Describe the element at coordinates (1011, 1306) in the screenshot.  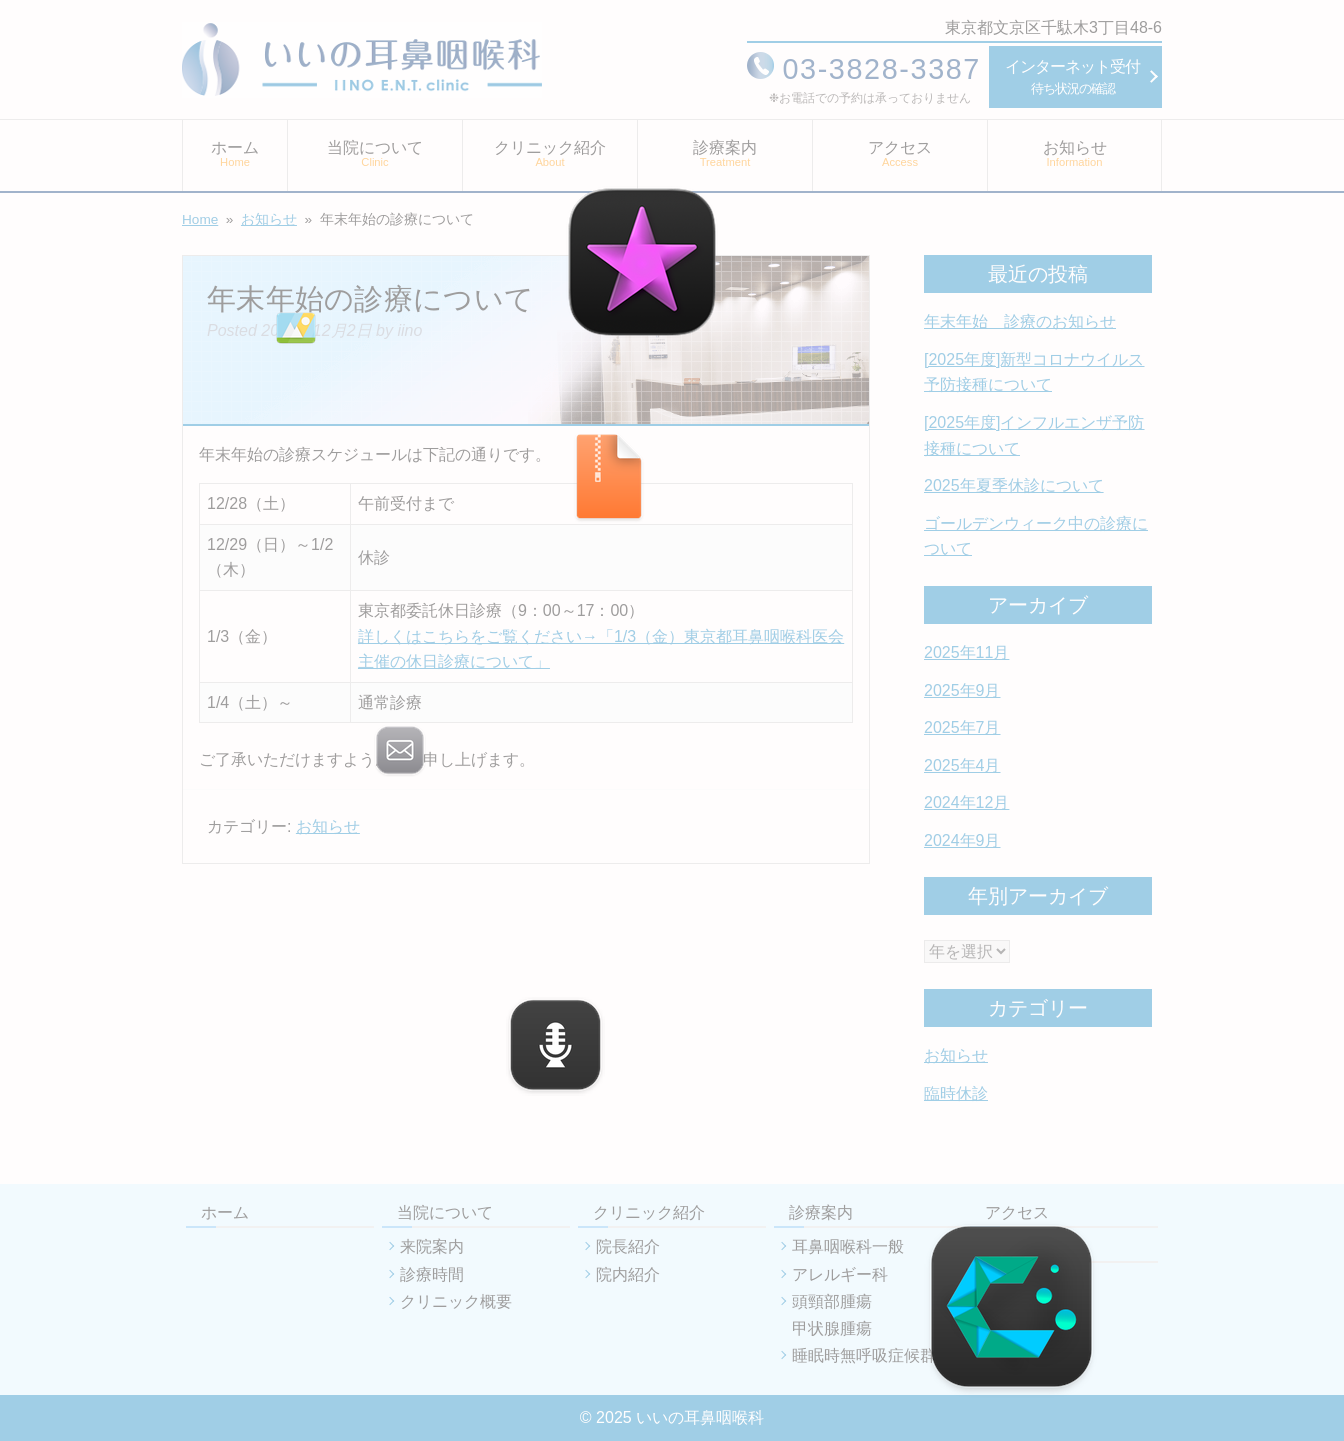
I see `open cachyos welcome app` at that location.